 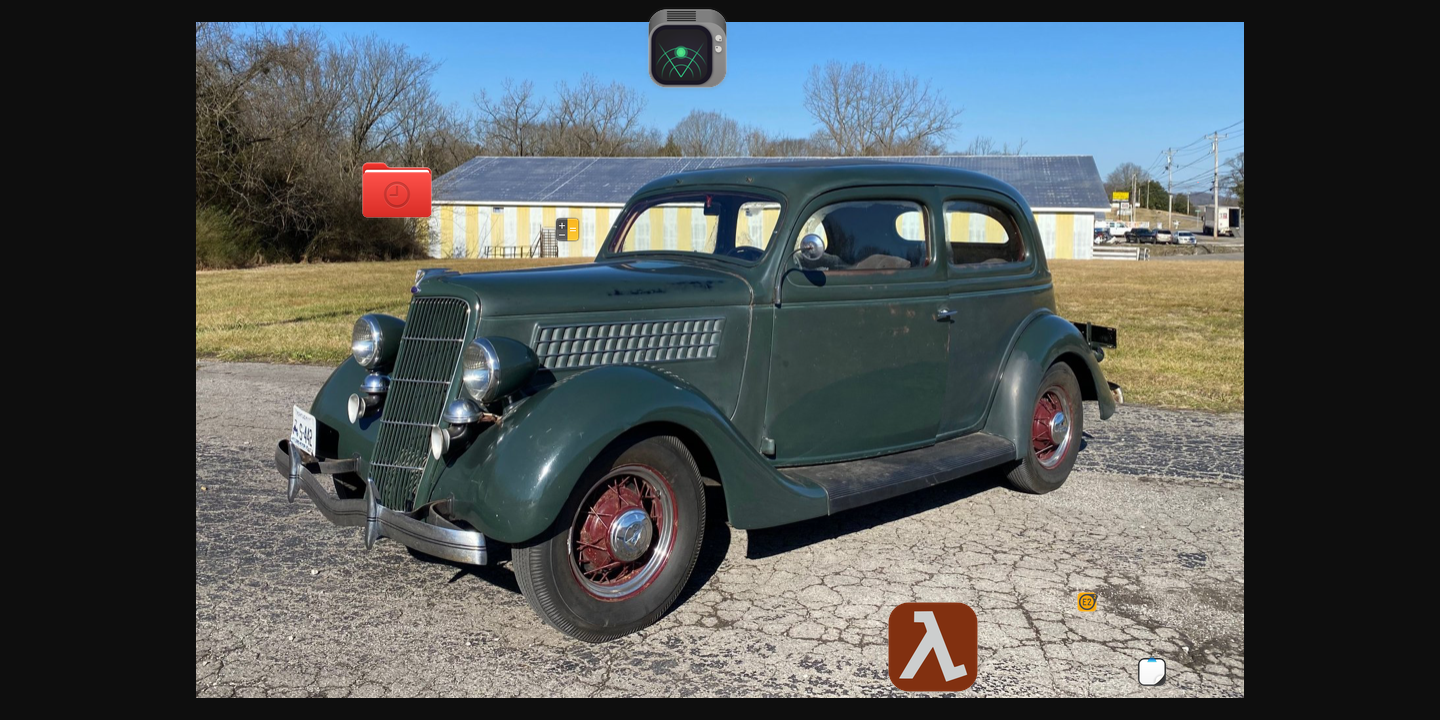 What do you see at coordinates (397, 190) in the screenshot?
I see `access temporary files folder` at bounding box center [397, 190].